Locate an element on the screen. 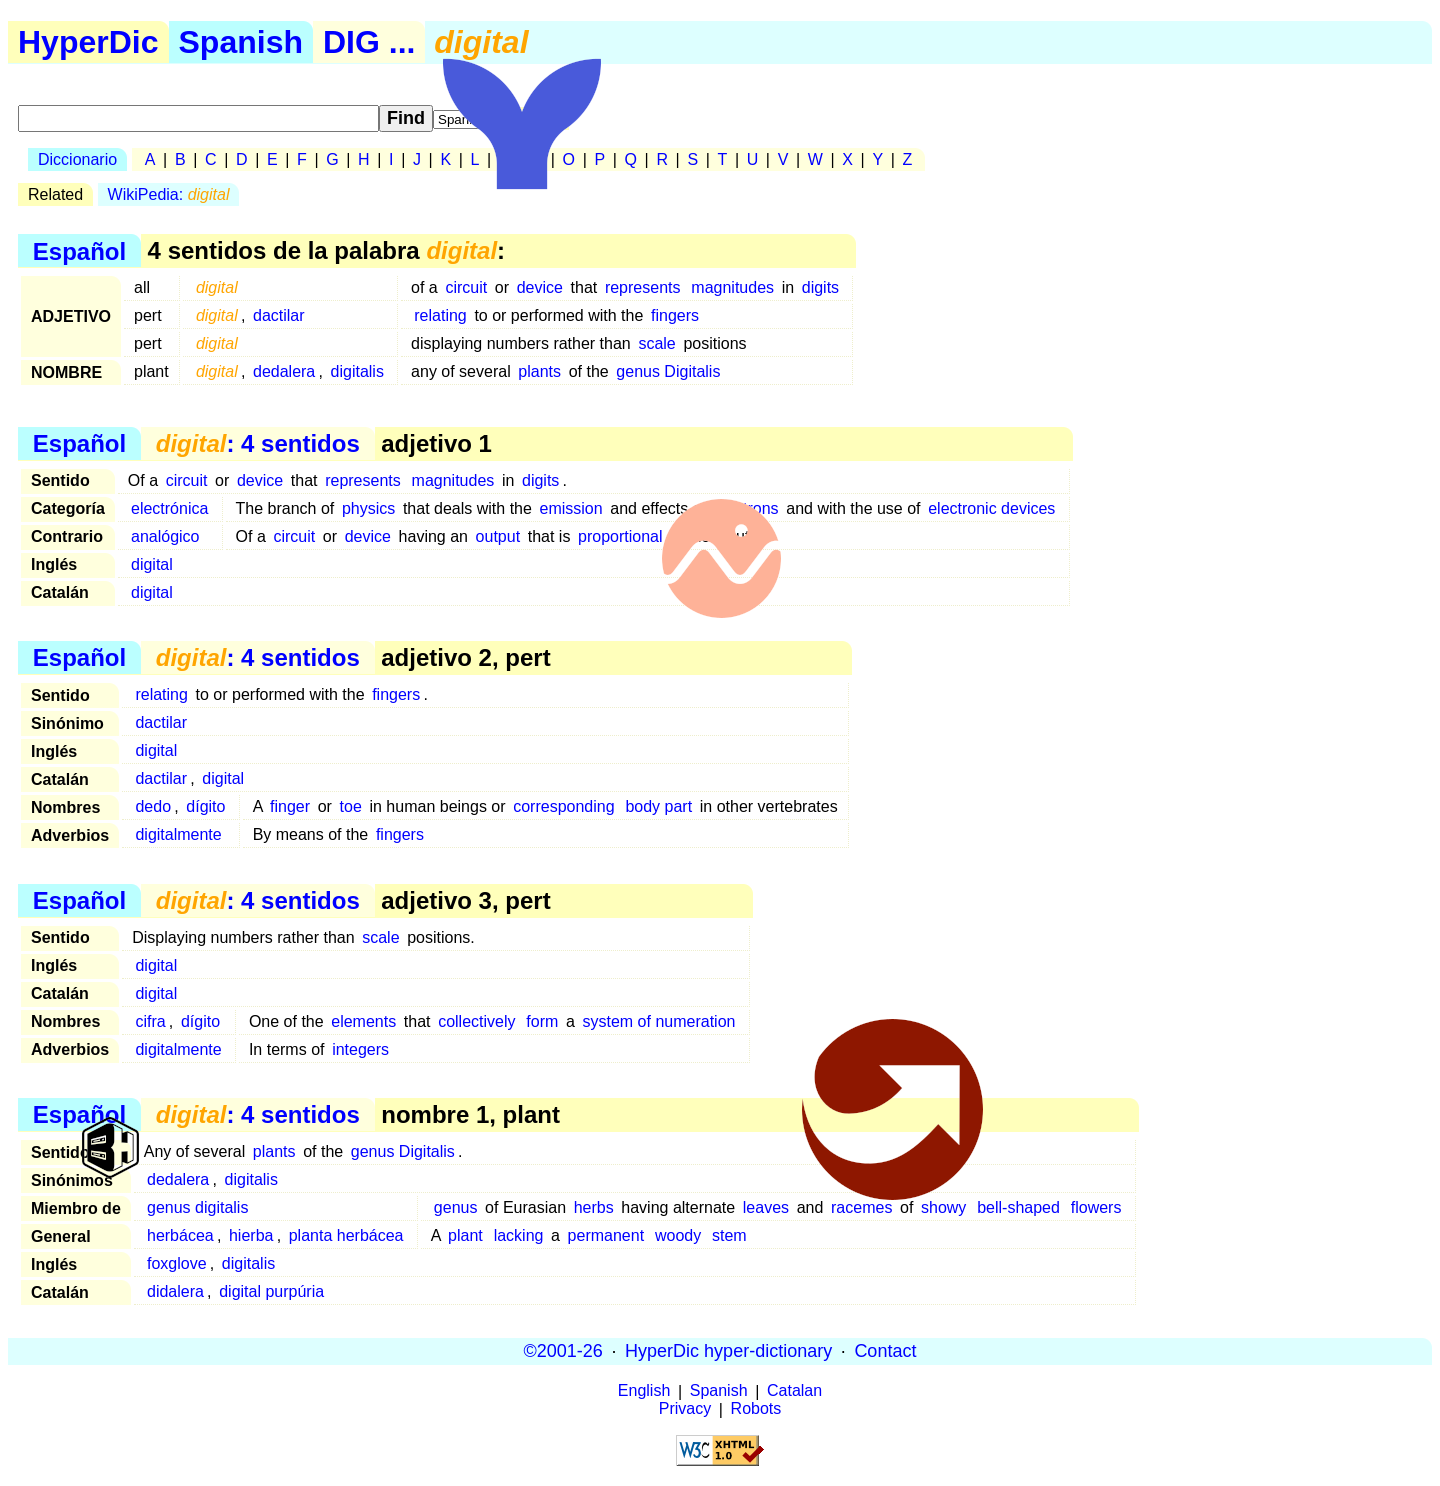 The width and height of the screenshot is (1440, 1486). visit portableapps.com website is located at coordinates (892, 1109).